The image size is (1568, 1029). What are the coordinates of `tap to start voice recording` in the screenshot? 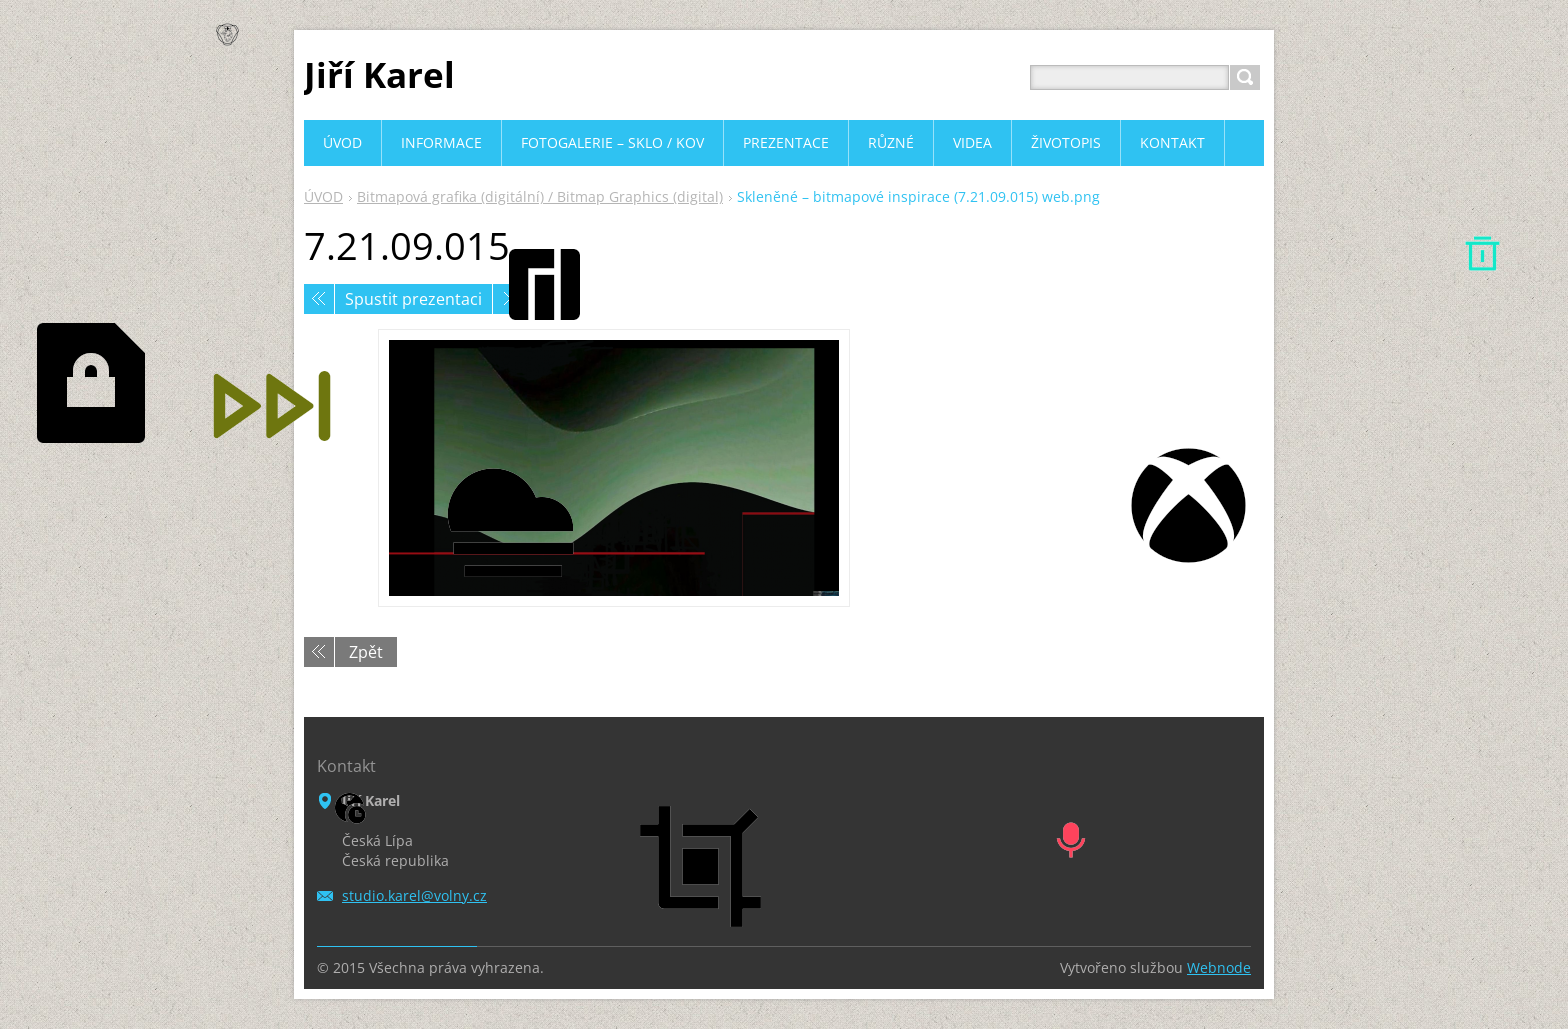 It's located at (1071, 840).